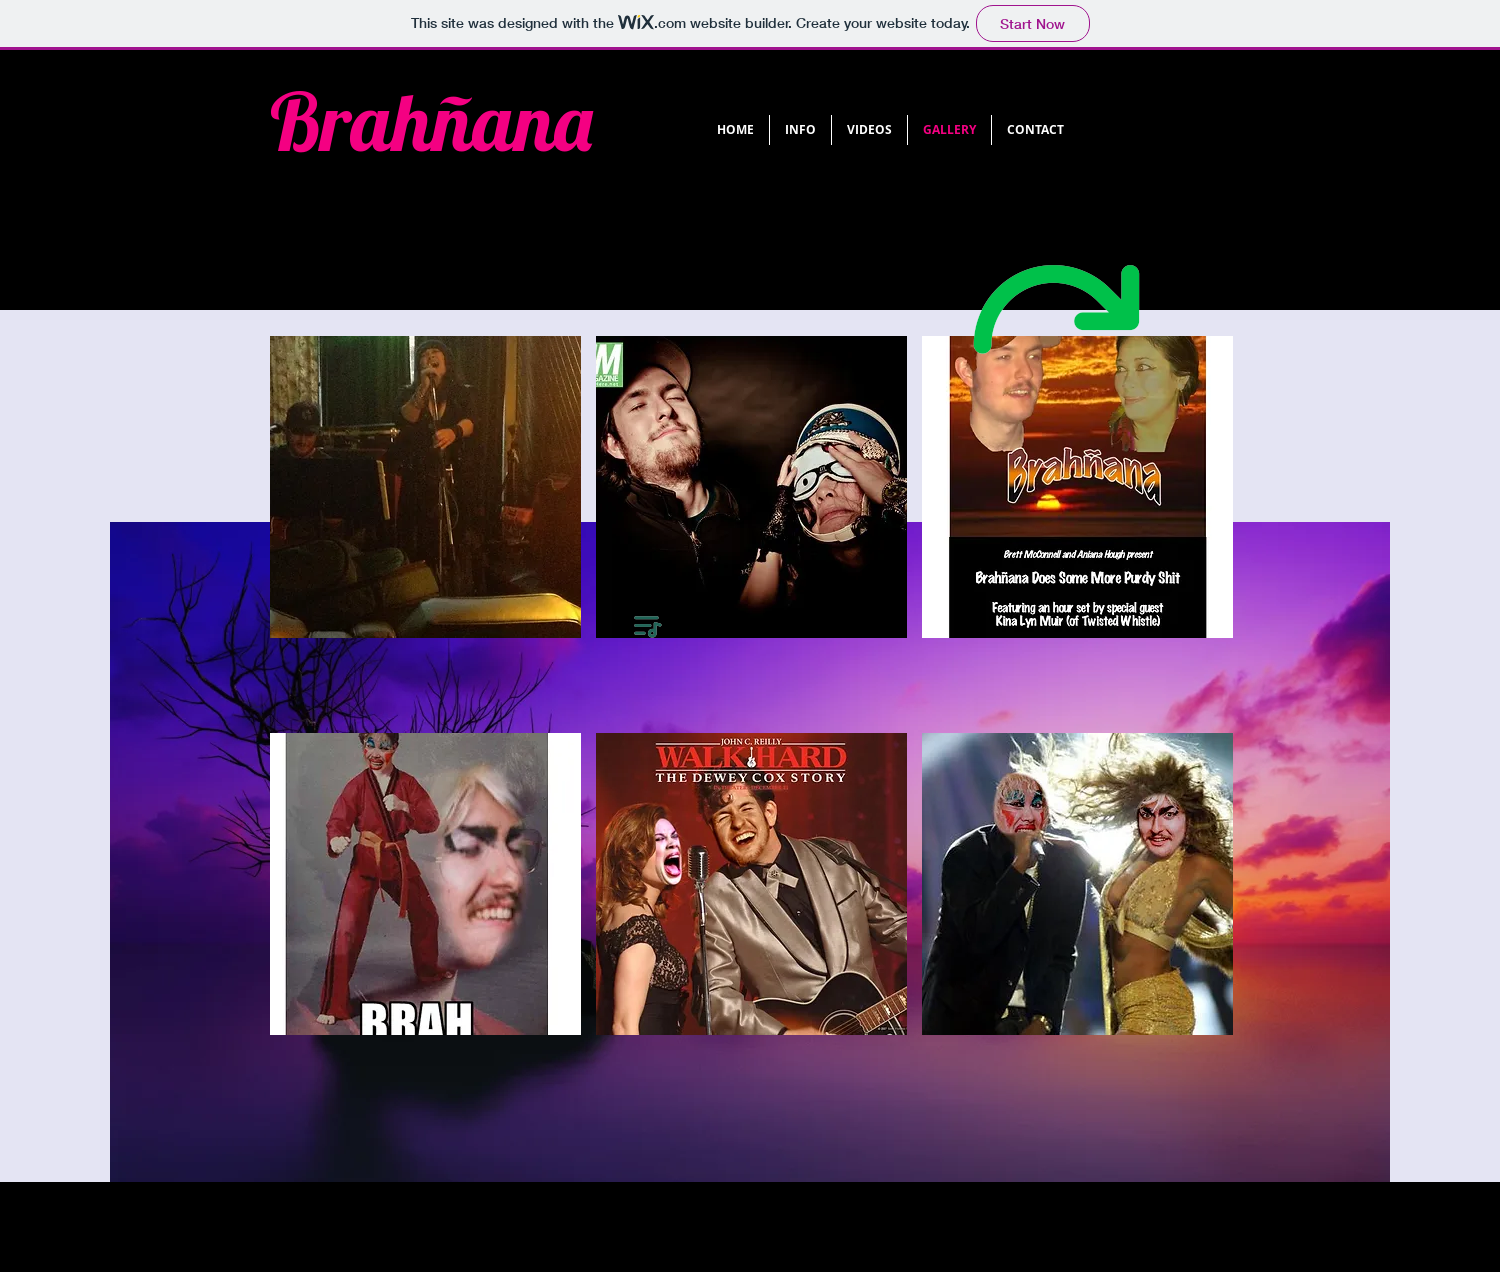  Describe the element at coordinates (646, 625) in the screenshot. I see `view your playlist` at that location.